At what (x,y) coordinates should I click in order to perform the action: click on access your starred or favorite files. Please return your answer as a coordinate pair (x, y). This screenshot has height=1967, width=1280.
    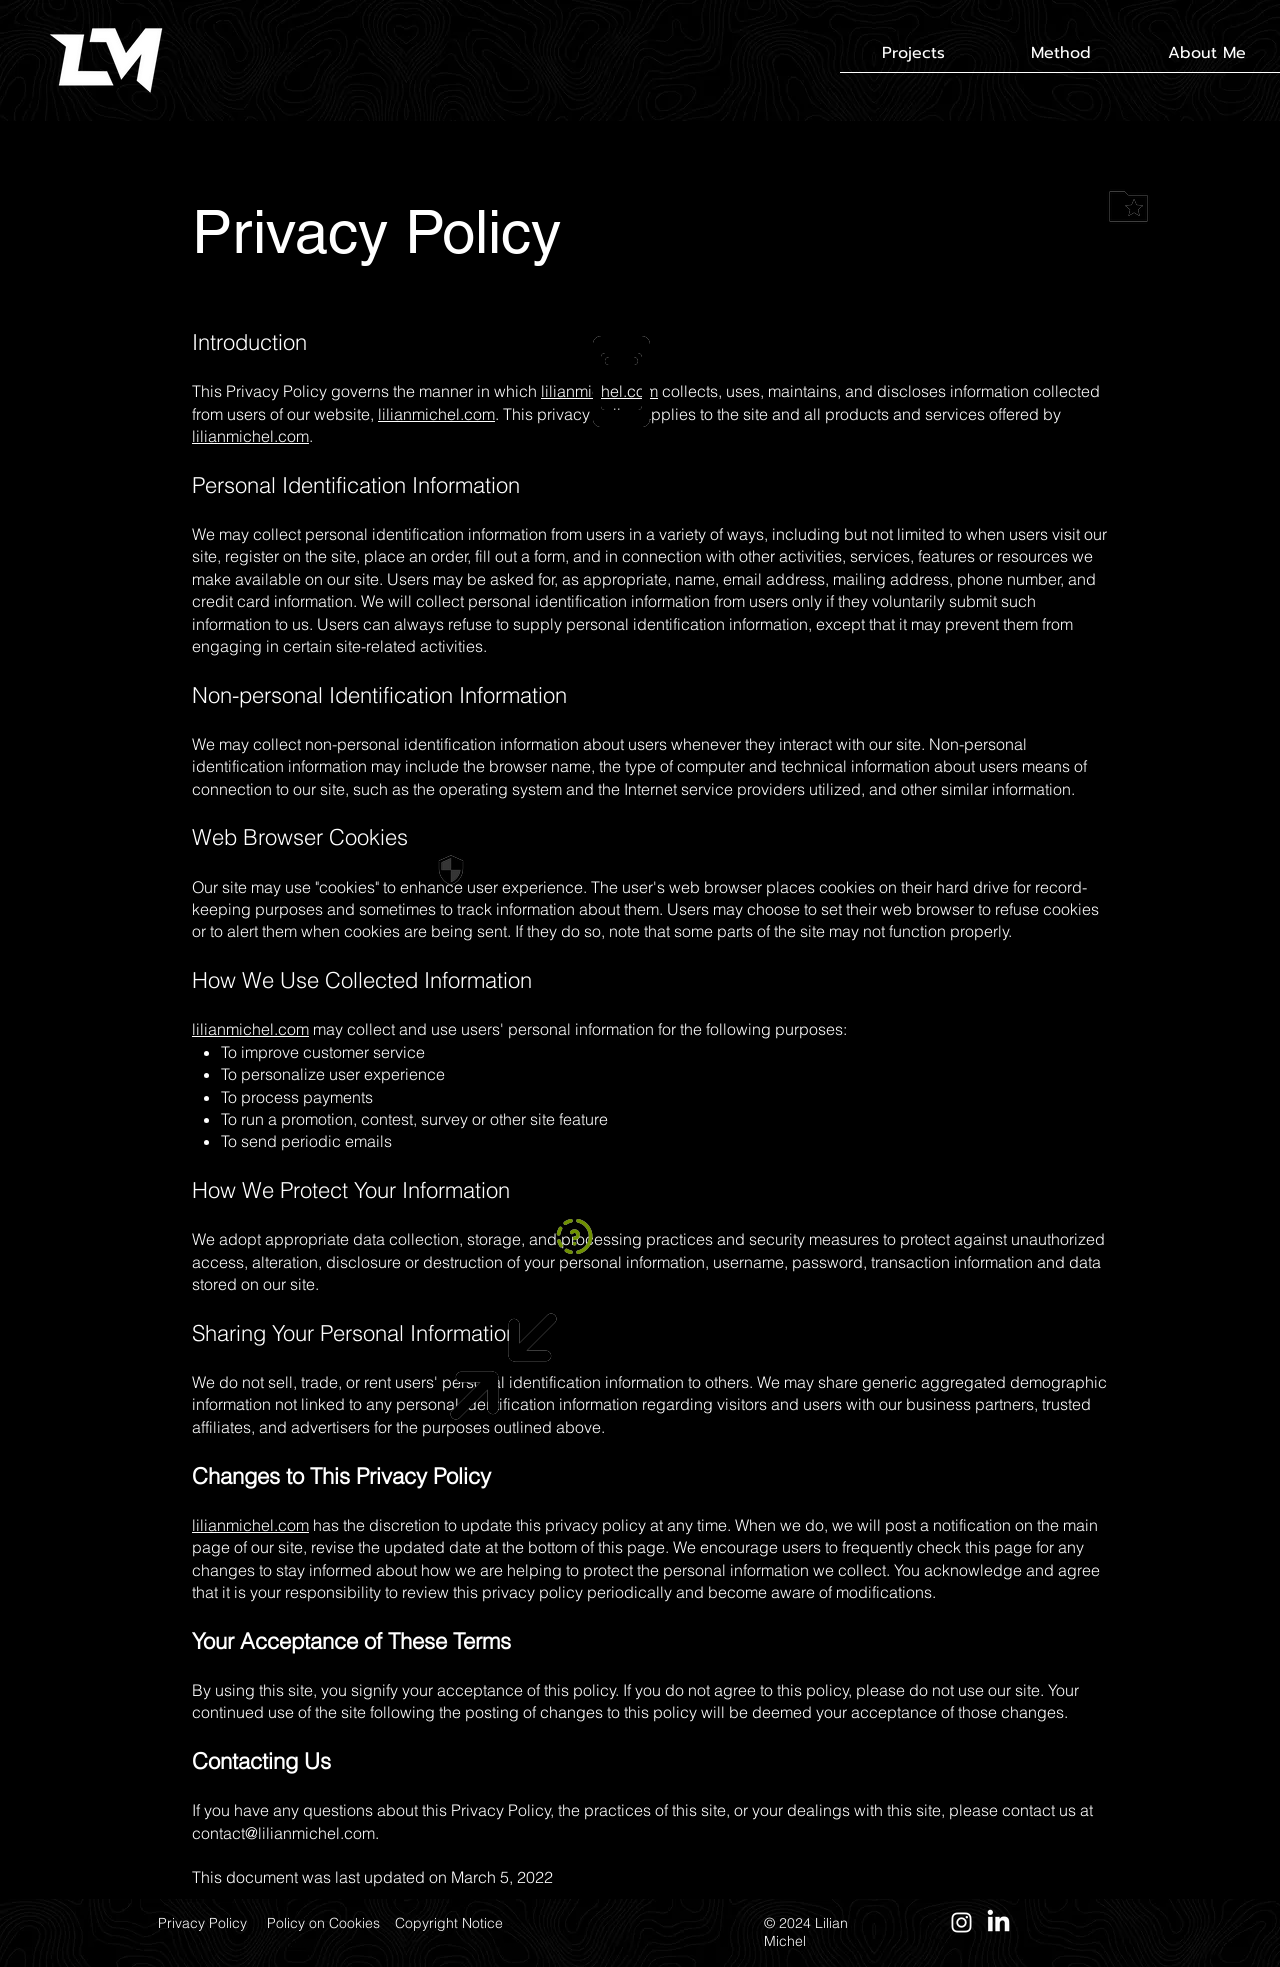
    Looking at the image, I should click on (1128, 206).